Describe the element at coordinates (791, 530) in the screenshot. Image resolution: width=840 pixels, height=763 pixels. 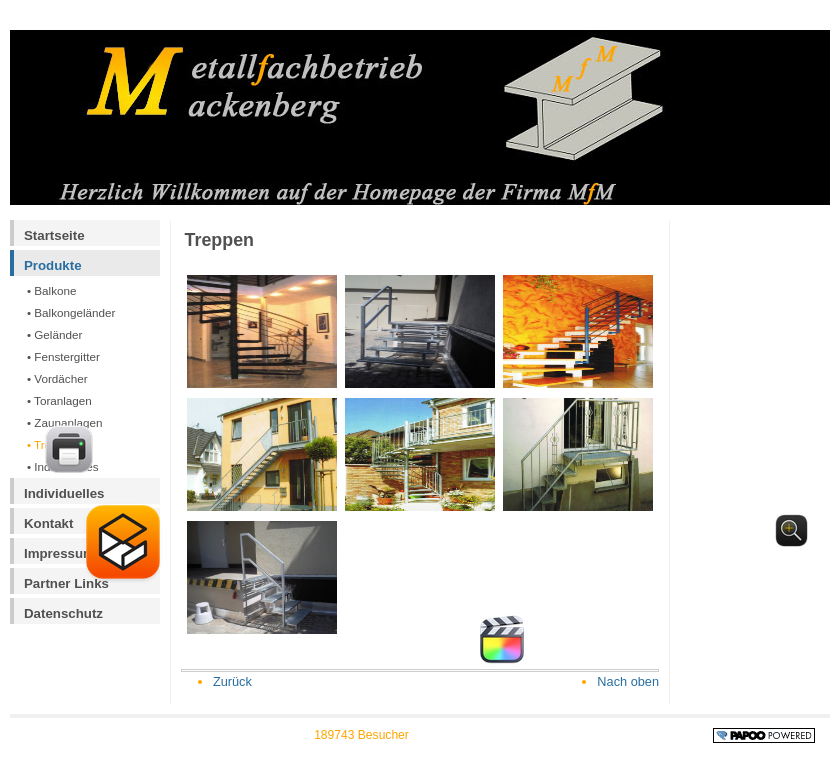
I see `open the magnifier accessibility app` at that location.